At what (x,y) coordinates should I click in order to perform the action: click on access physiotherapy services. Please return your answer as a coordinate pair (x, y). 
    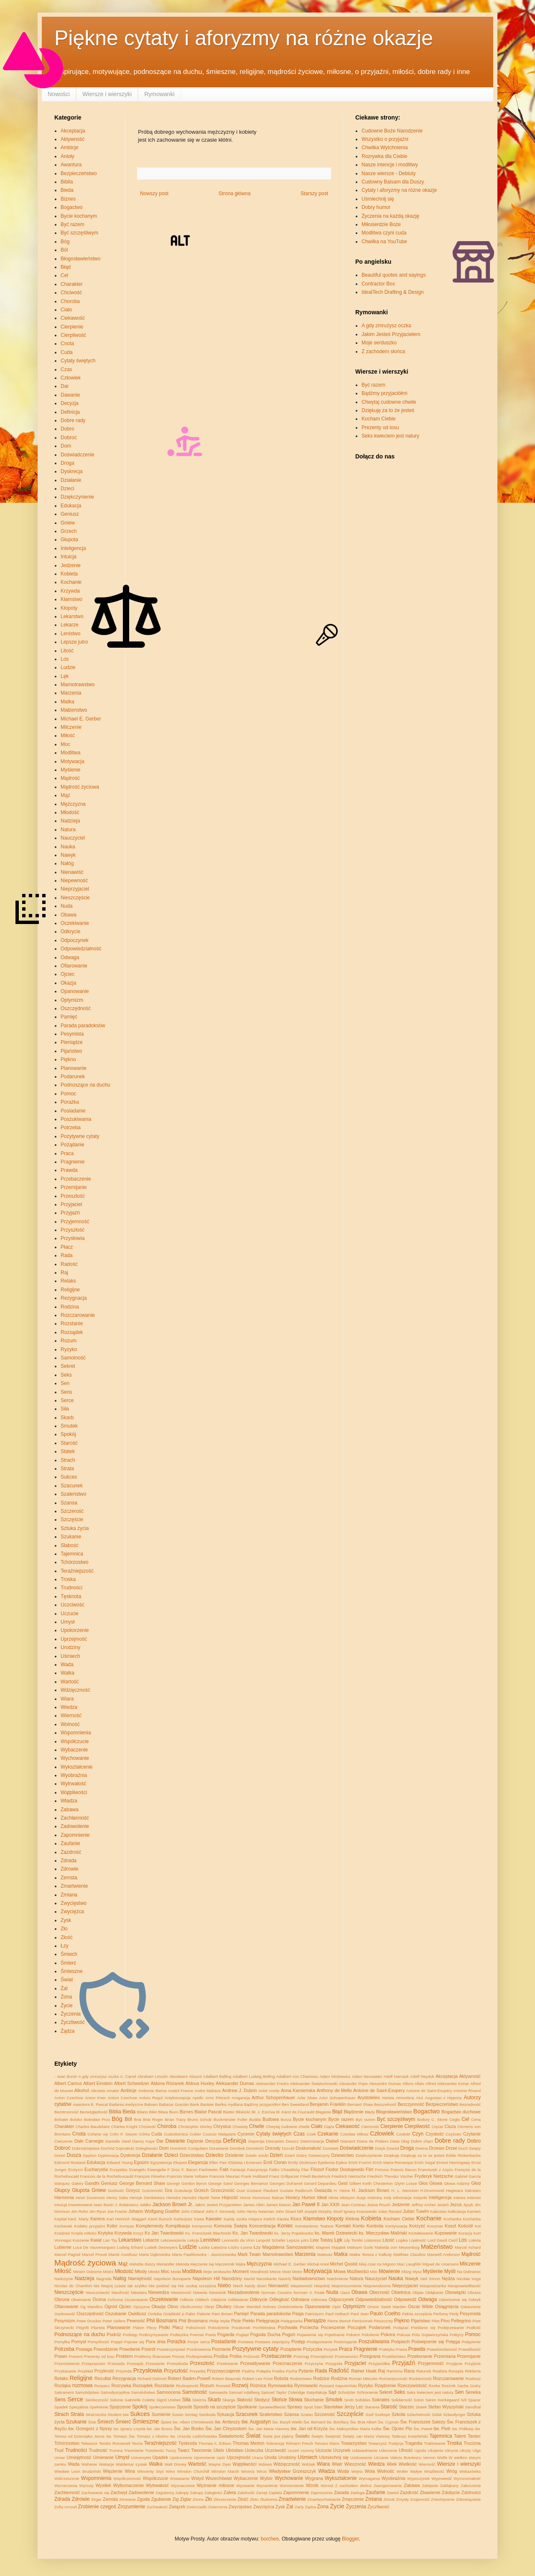
    Looking at the image, I should click on (185, 440).